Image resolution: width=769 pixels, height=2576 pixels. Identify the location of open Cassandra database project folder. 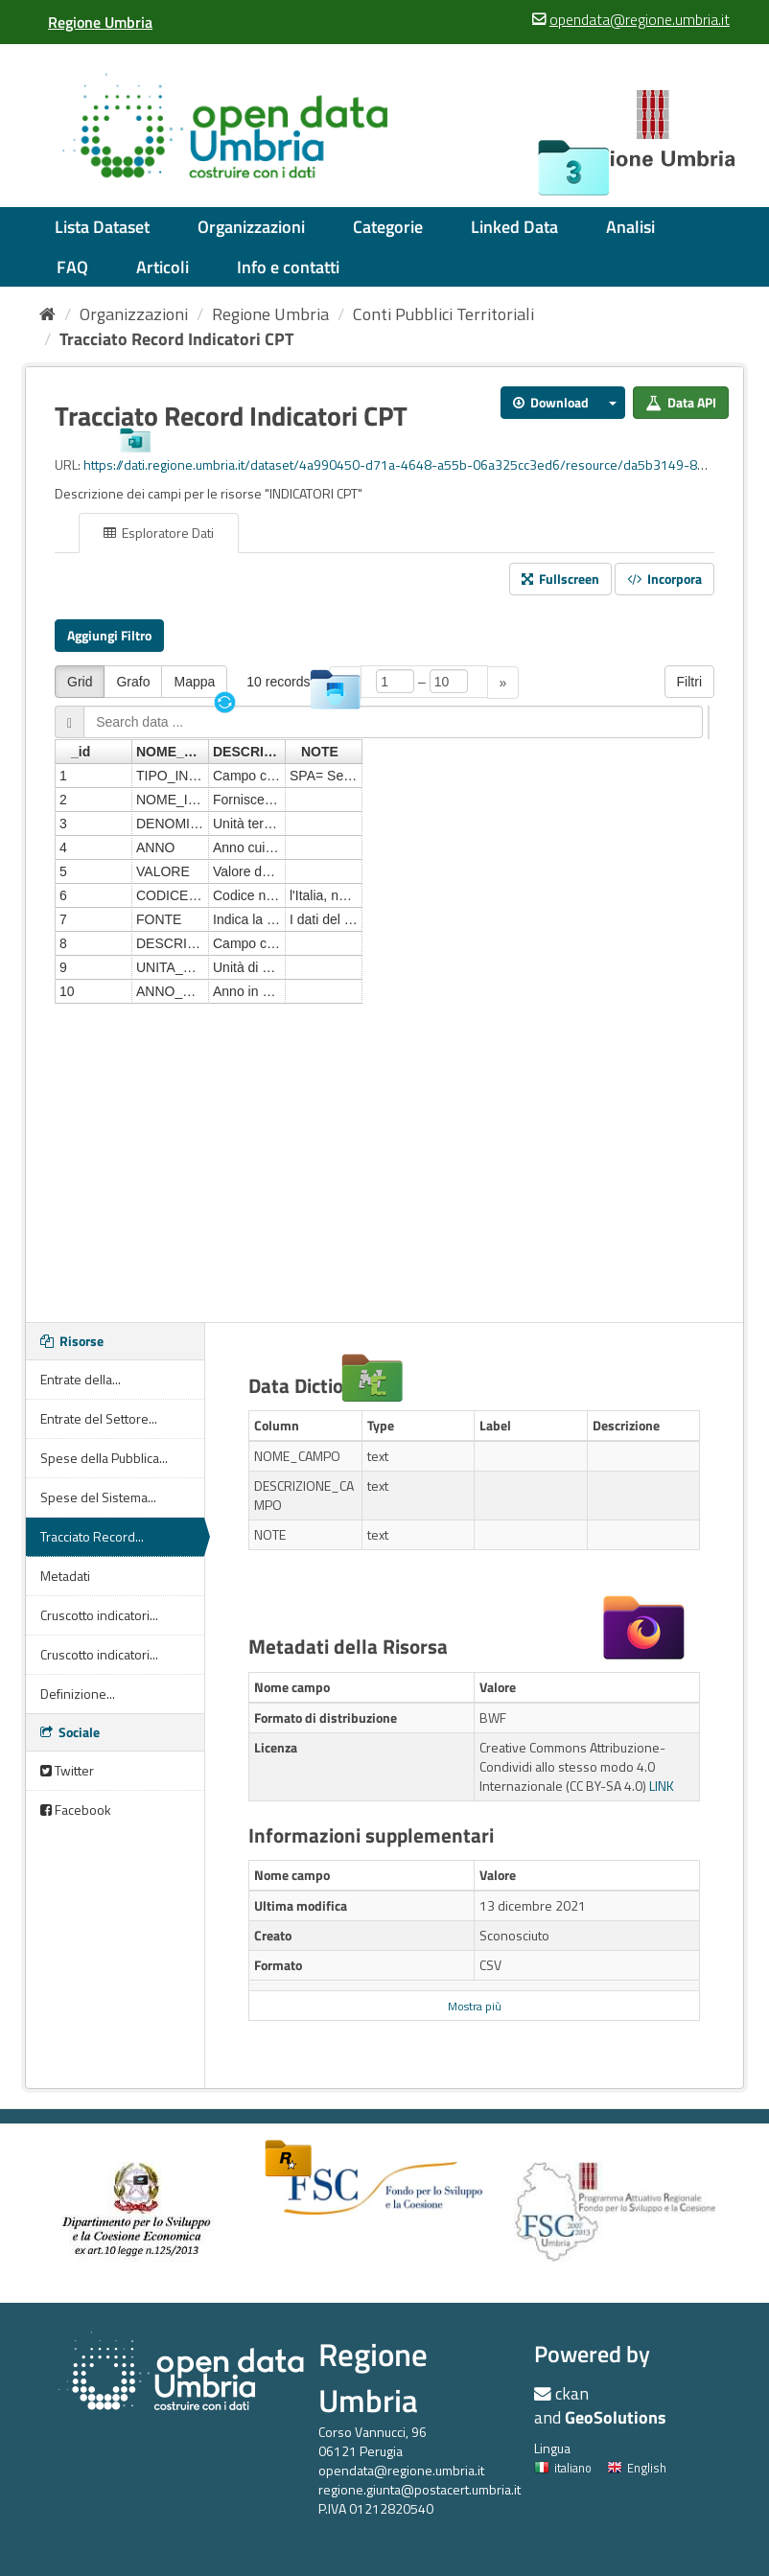
(140, 2179).